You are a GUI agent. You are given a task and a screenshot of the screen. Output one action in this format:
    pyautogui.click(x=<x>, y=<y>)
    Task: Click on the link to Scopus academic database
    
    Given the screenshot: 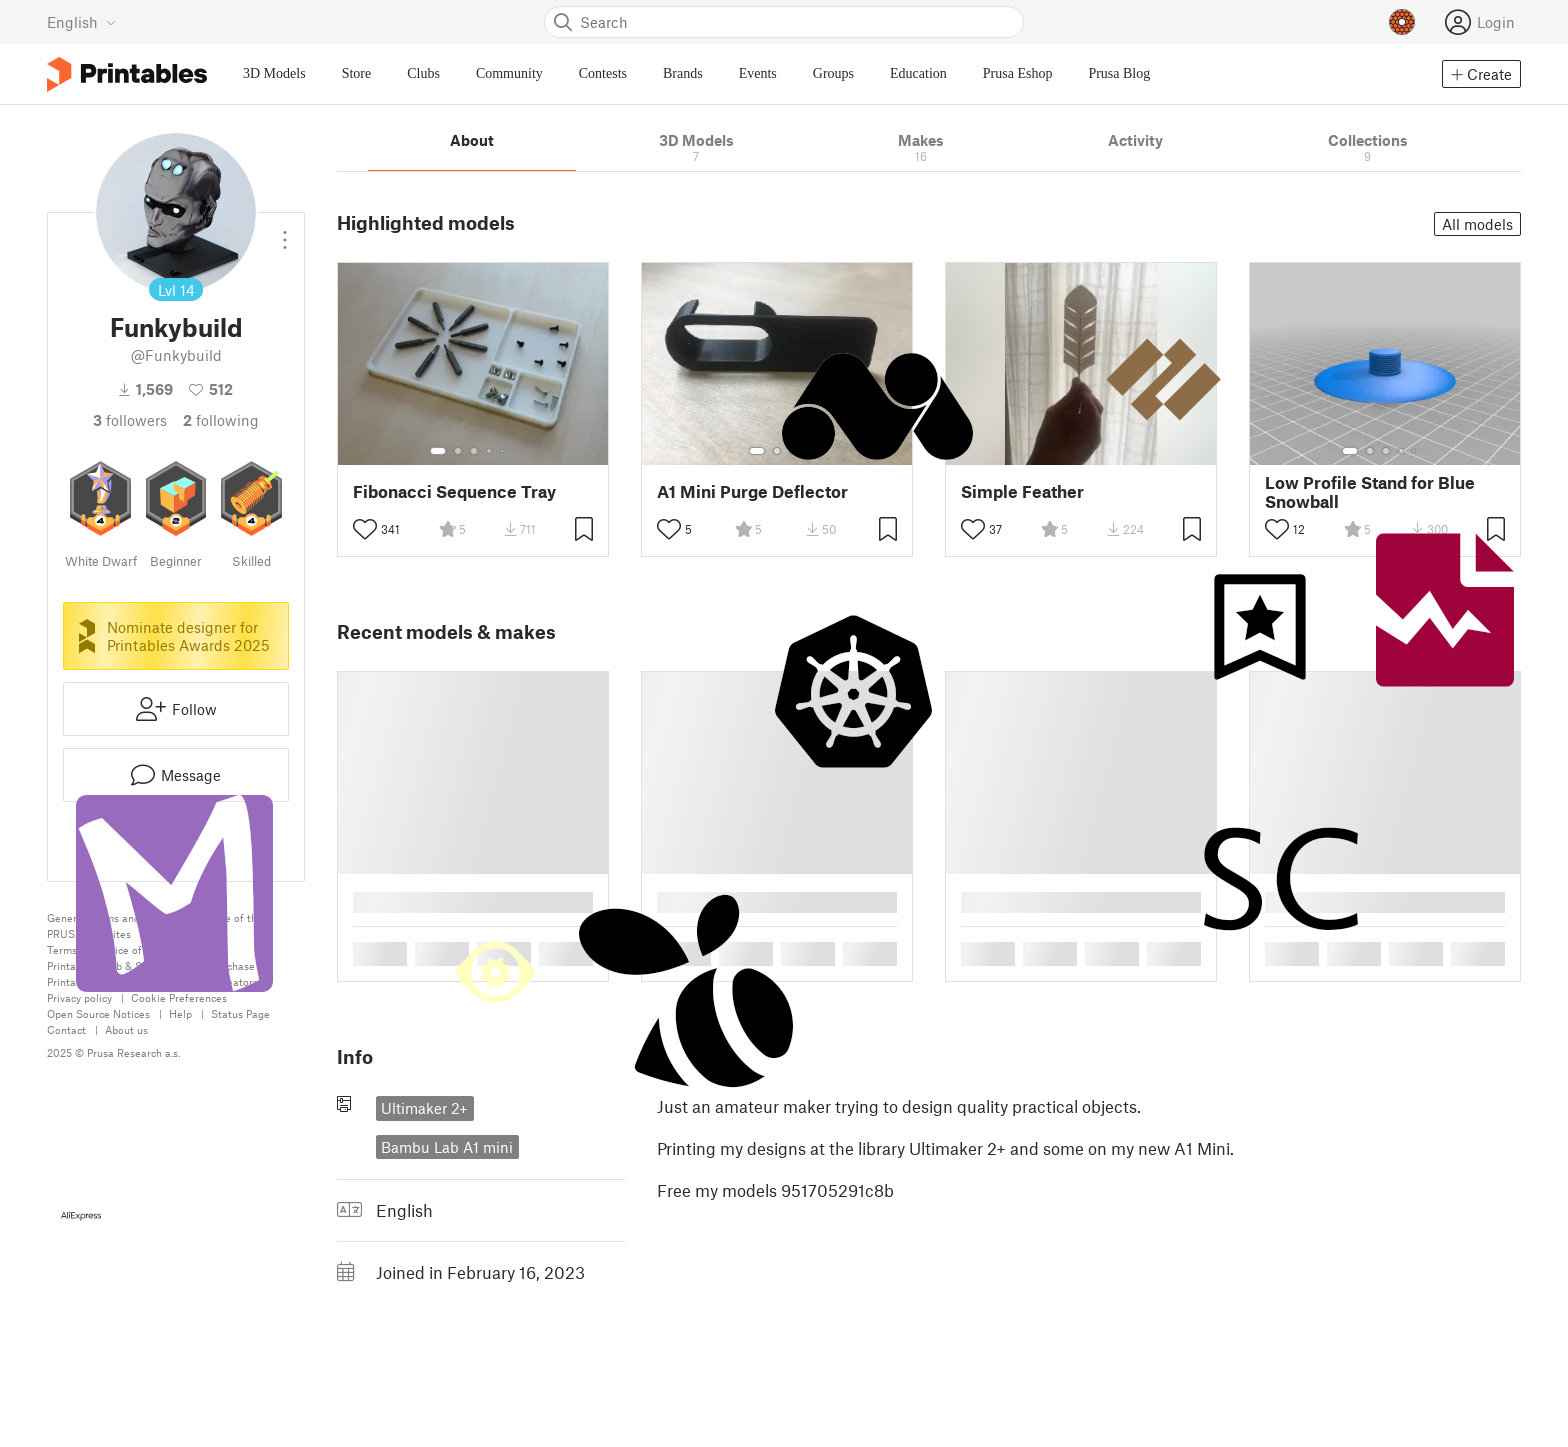 What is the action you would take?
    pyautogui.click(x=1281, y=879)
    